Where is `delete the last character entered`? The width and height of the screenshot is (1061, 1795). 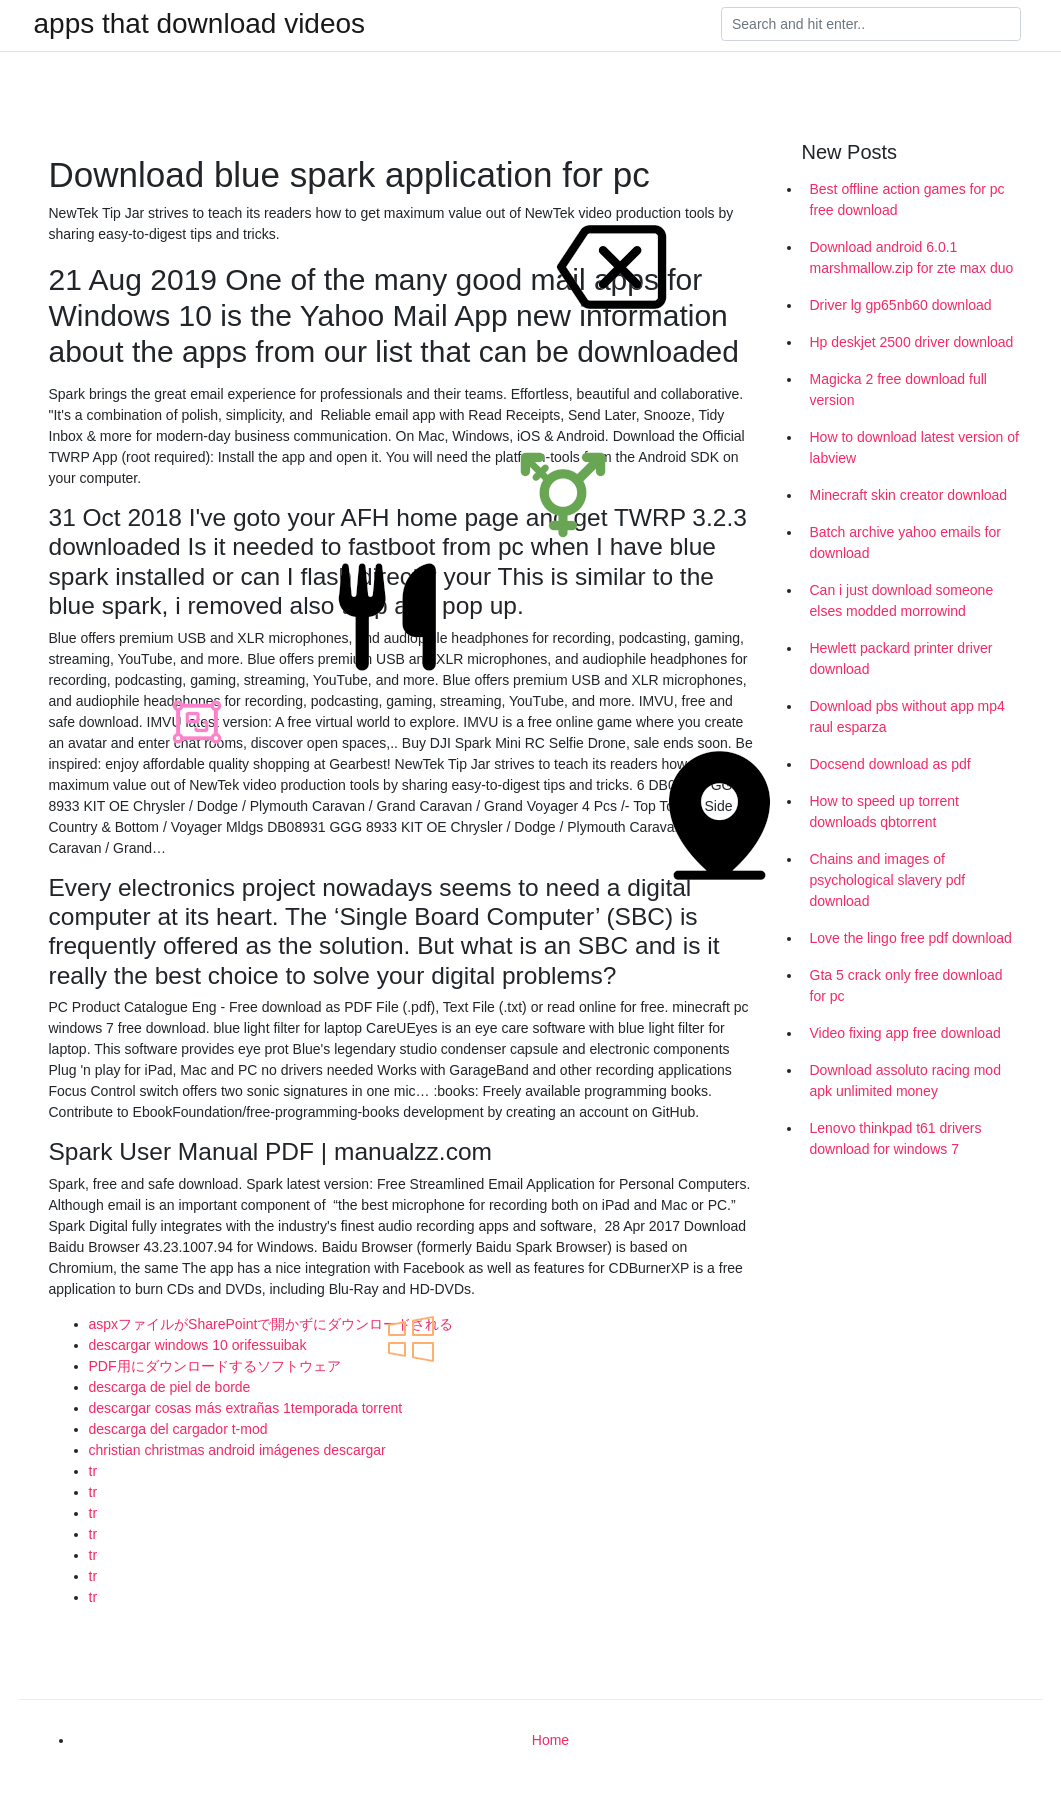 delete the last character entered is located at coordinates (616, 267).